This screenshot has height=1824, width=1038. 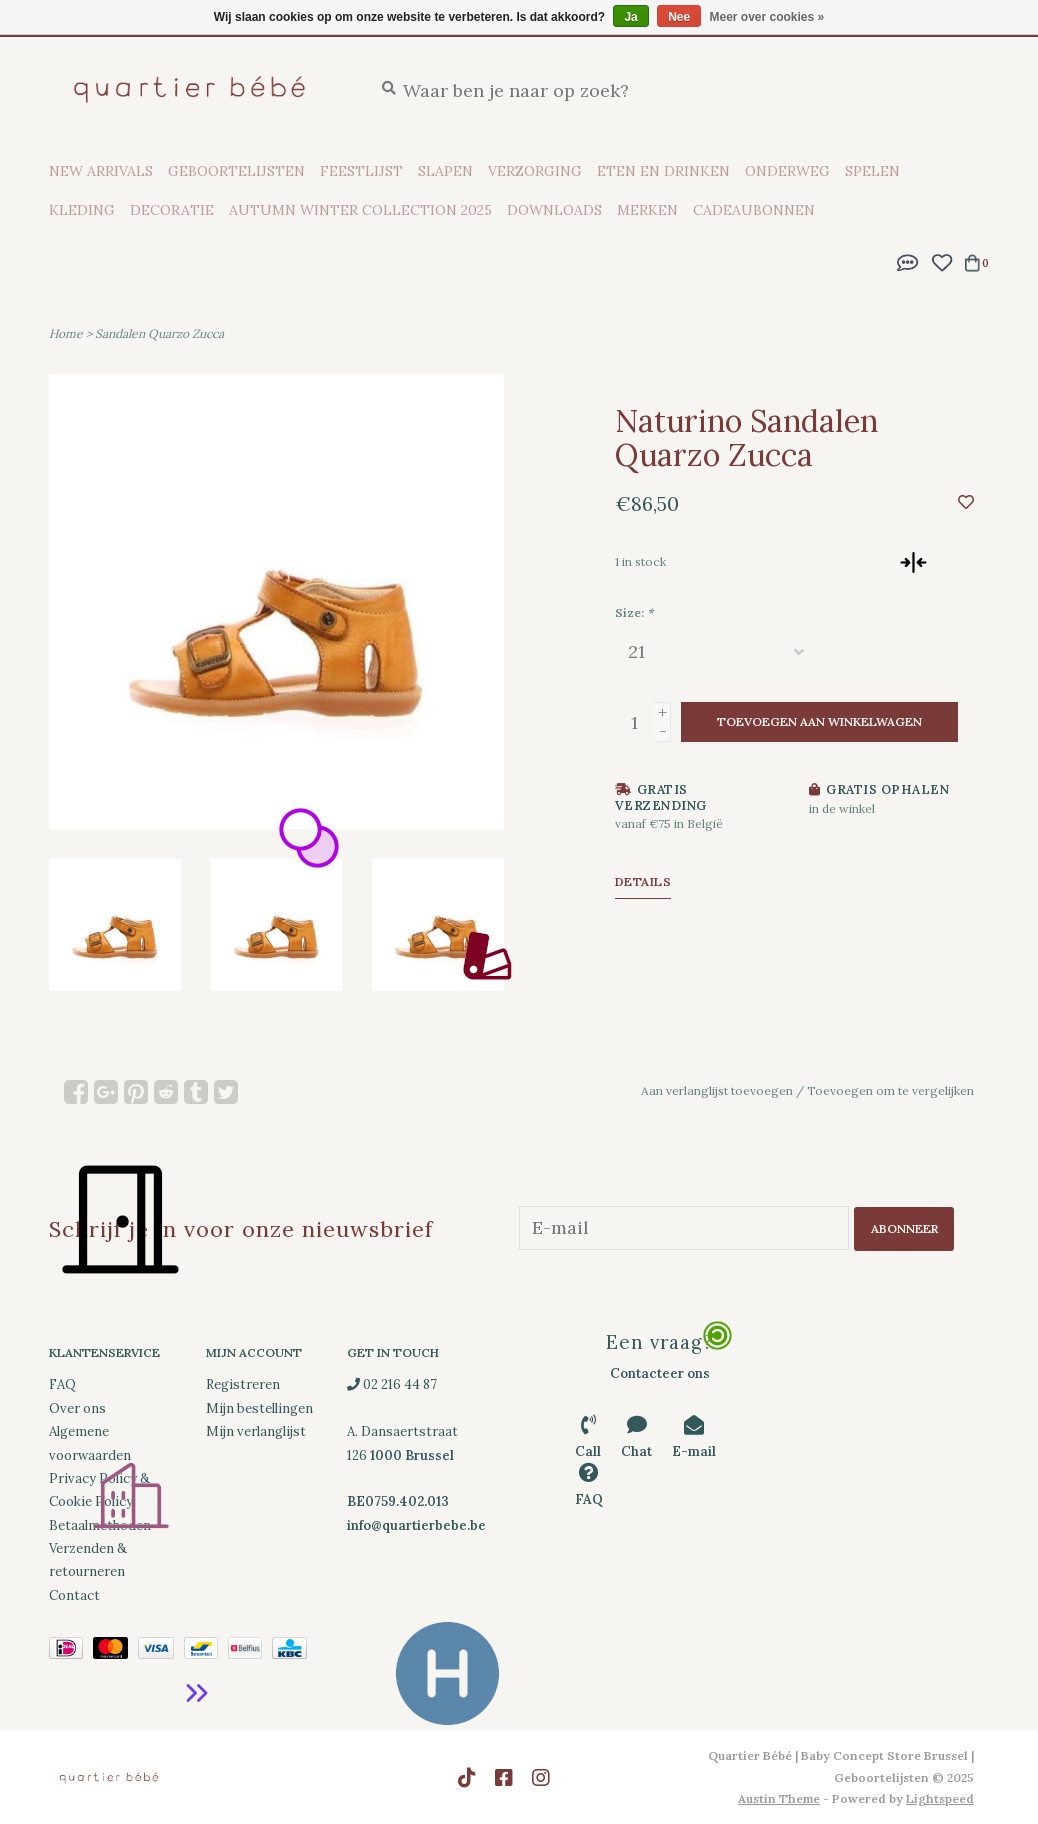 I want to click on indicates copyleft licensing status, so click(x=717, y=1335).